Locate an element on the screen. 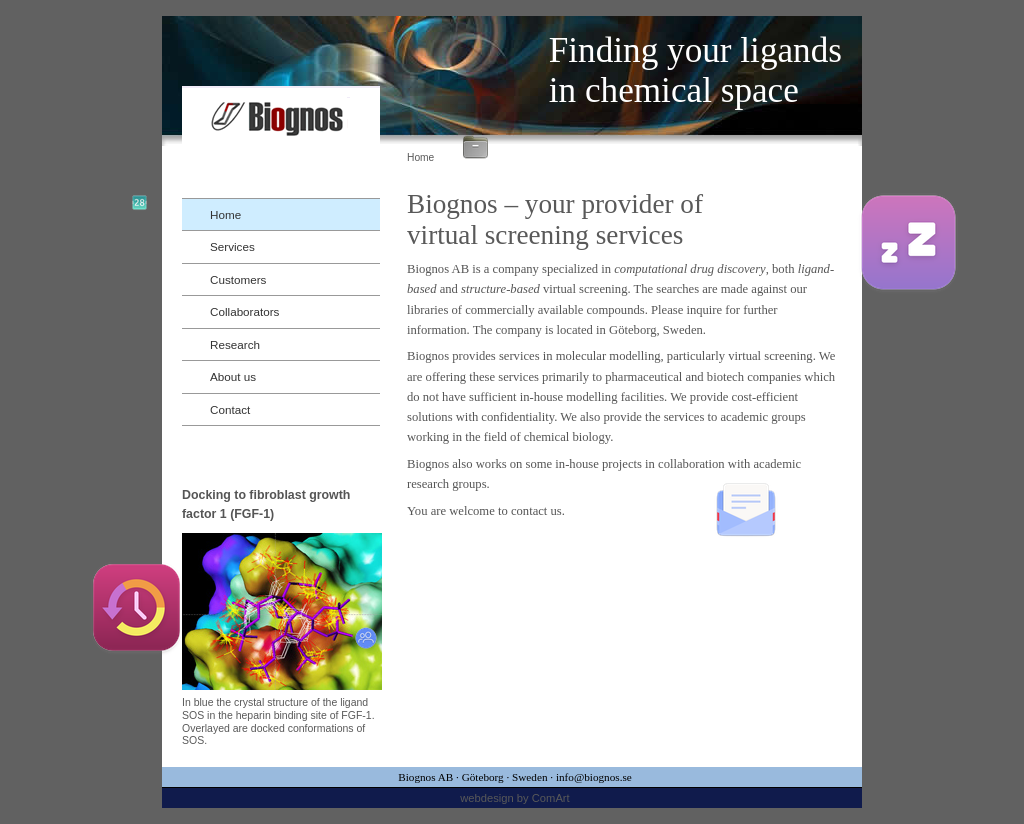 The width and height of the screenshot is (1024, 824). open the calendar app is located at coordinates (139, 202).